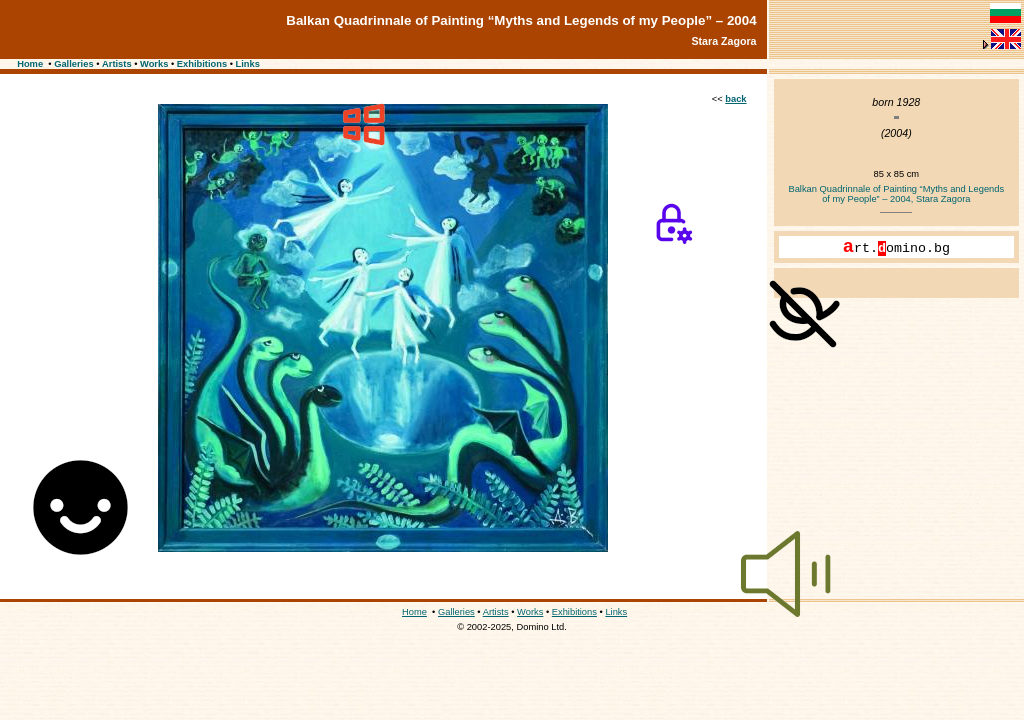 This screenshot has width=1024, height=720. I want to click on open the windows start menu, so click(365, 124).